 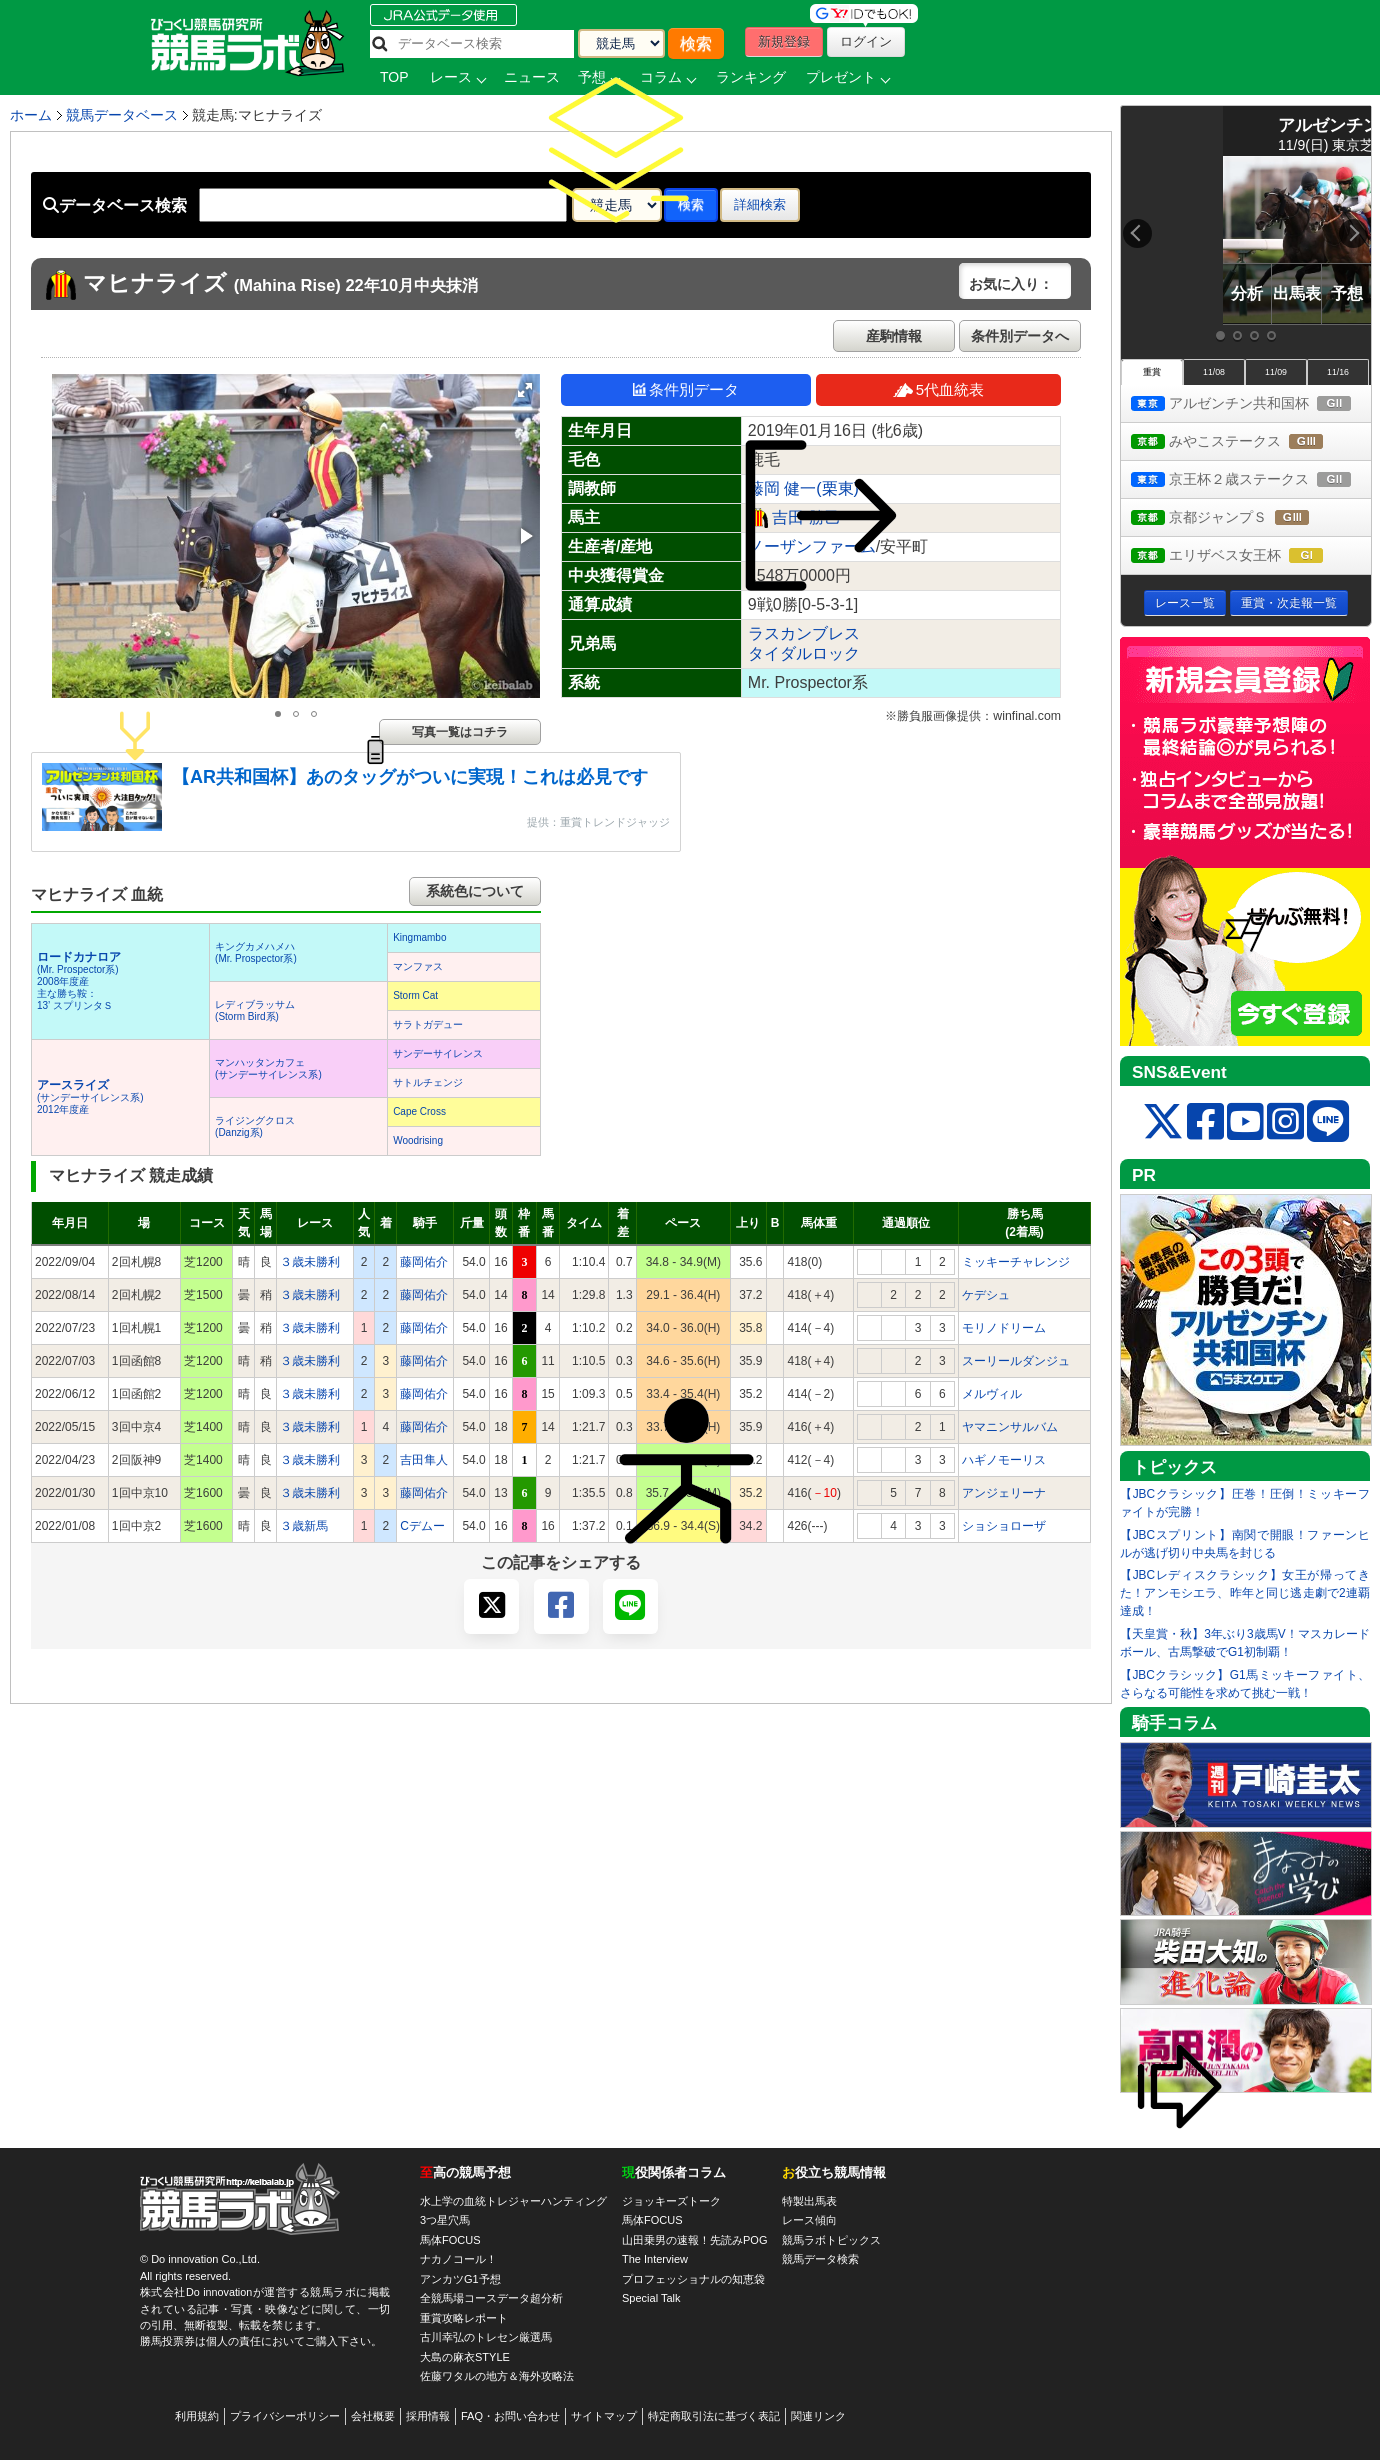 I want to click on remove a layer from the stack, so click(x=616, y=150).